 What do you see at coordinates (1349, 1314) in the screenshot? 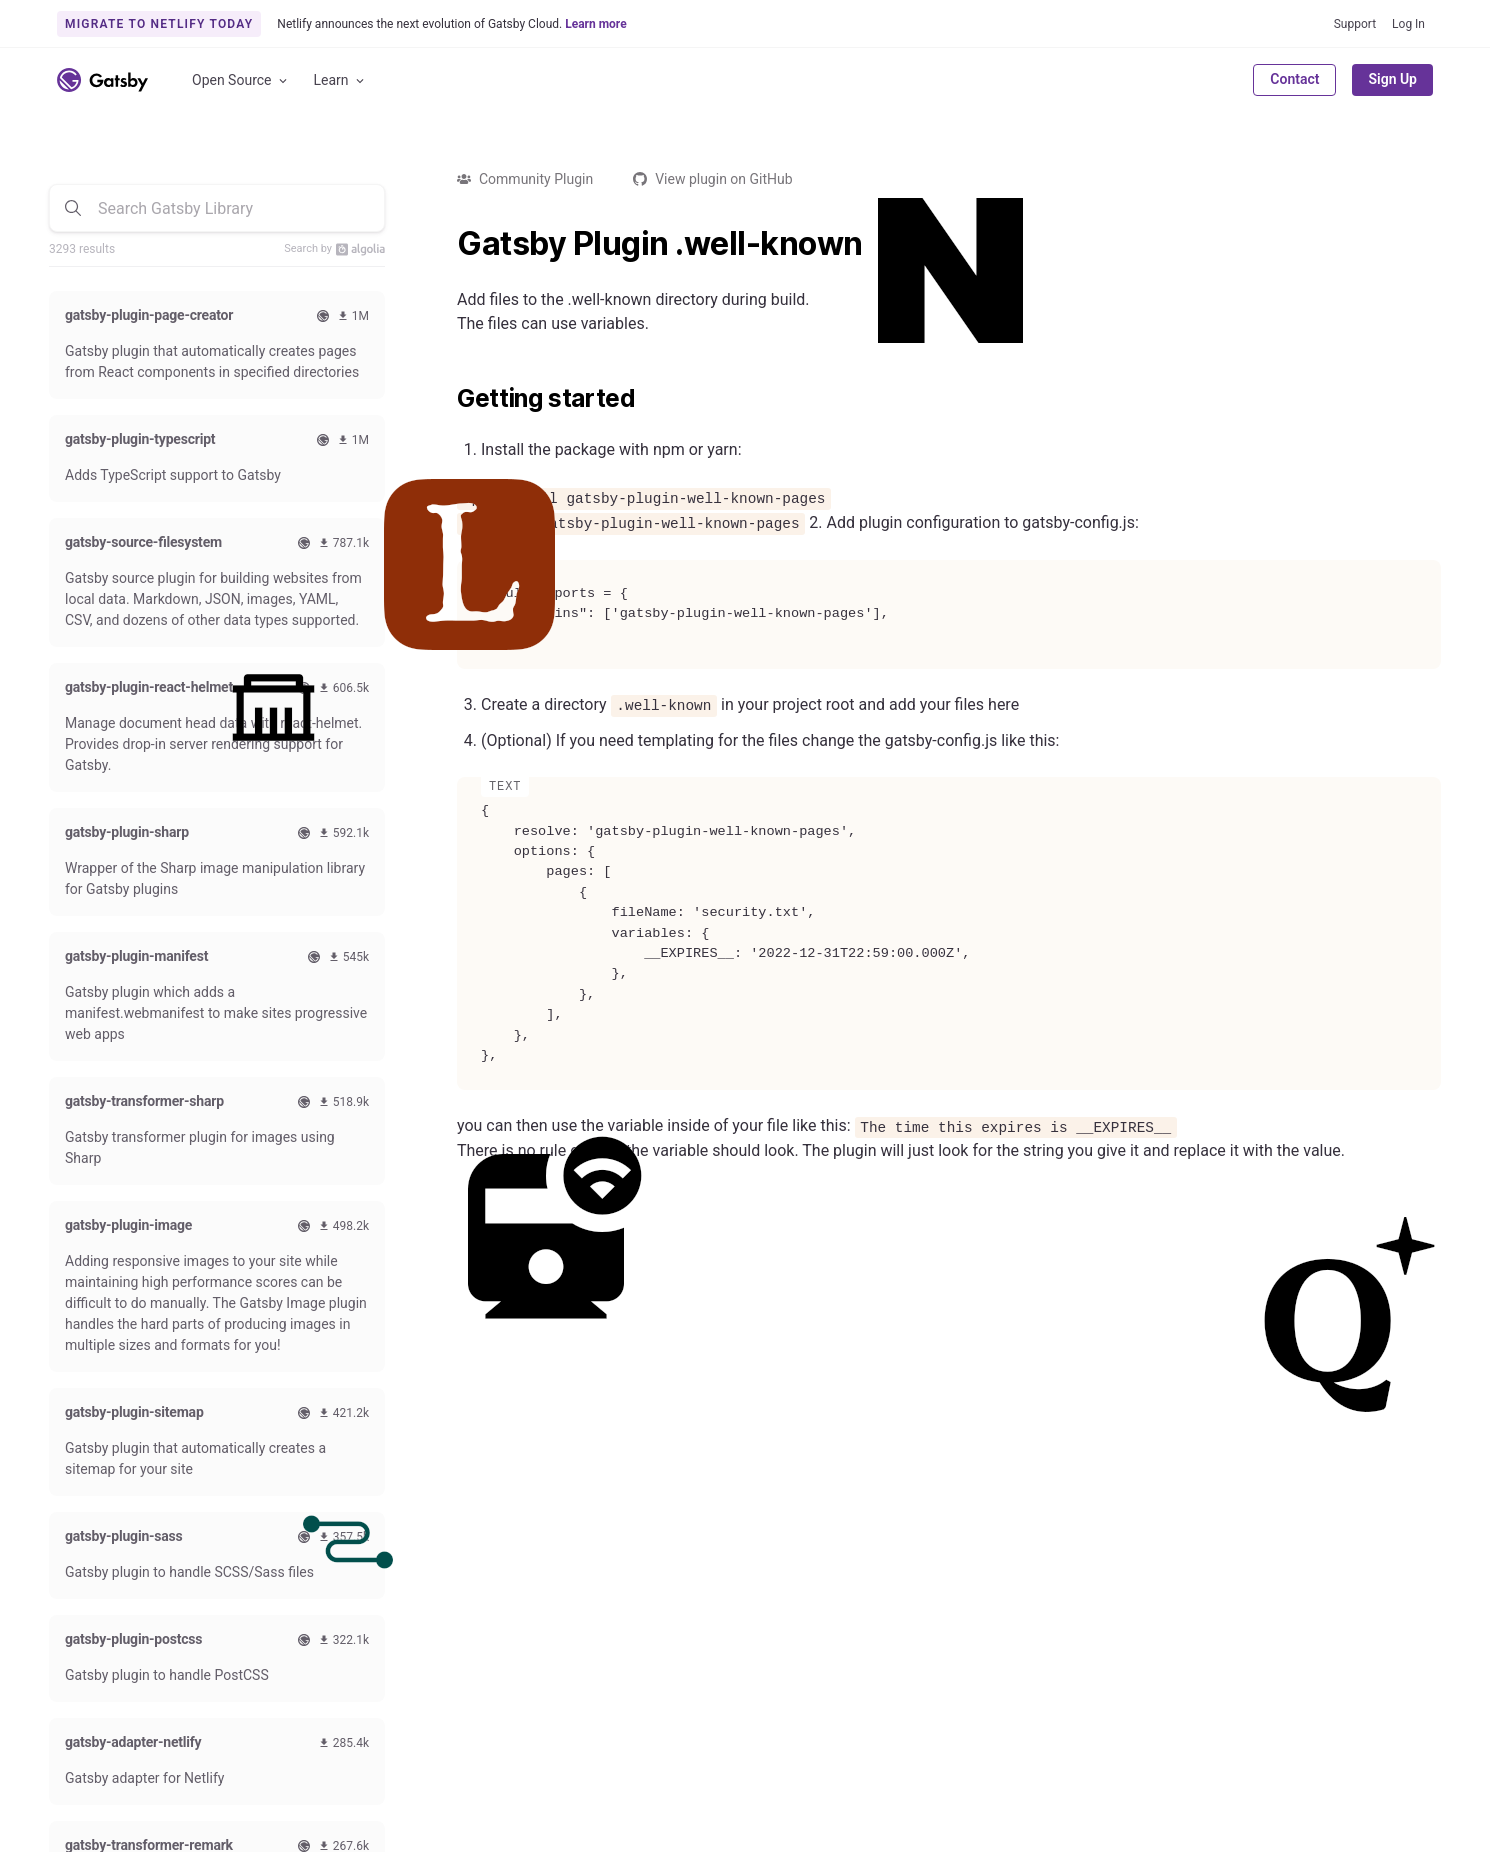
I see `open qwant search engine` at bounding box center [1349, 1314].